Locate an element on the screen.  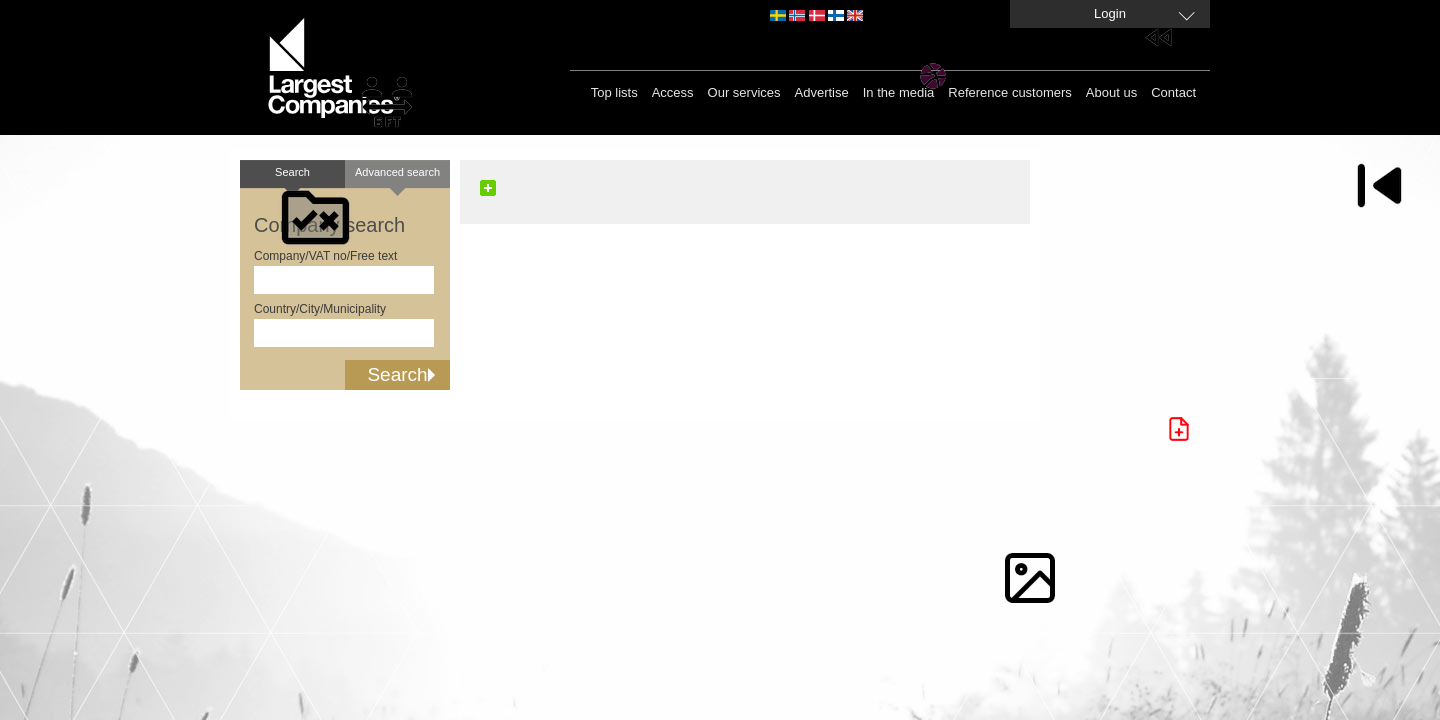
indicates social distancing requirement of 6 feet is located at coordinates (387, 102).